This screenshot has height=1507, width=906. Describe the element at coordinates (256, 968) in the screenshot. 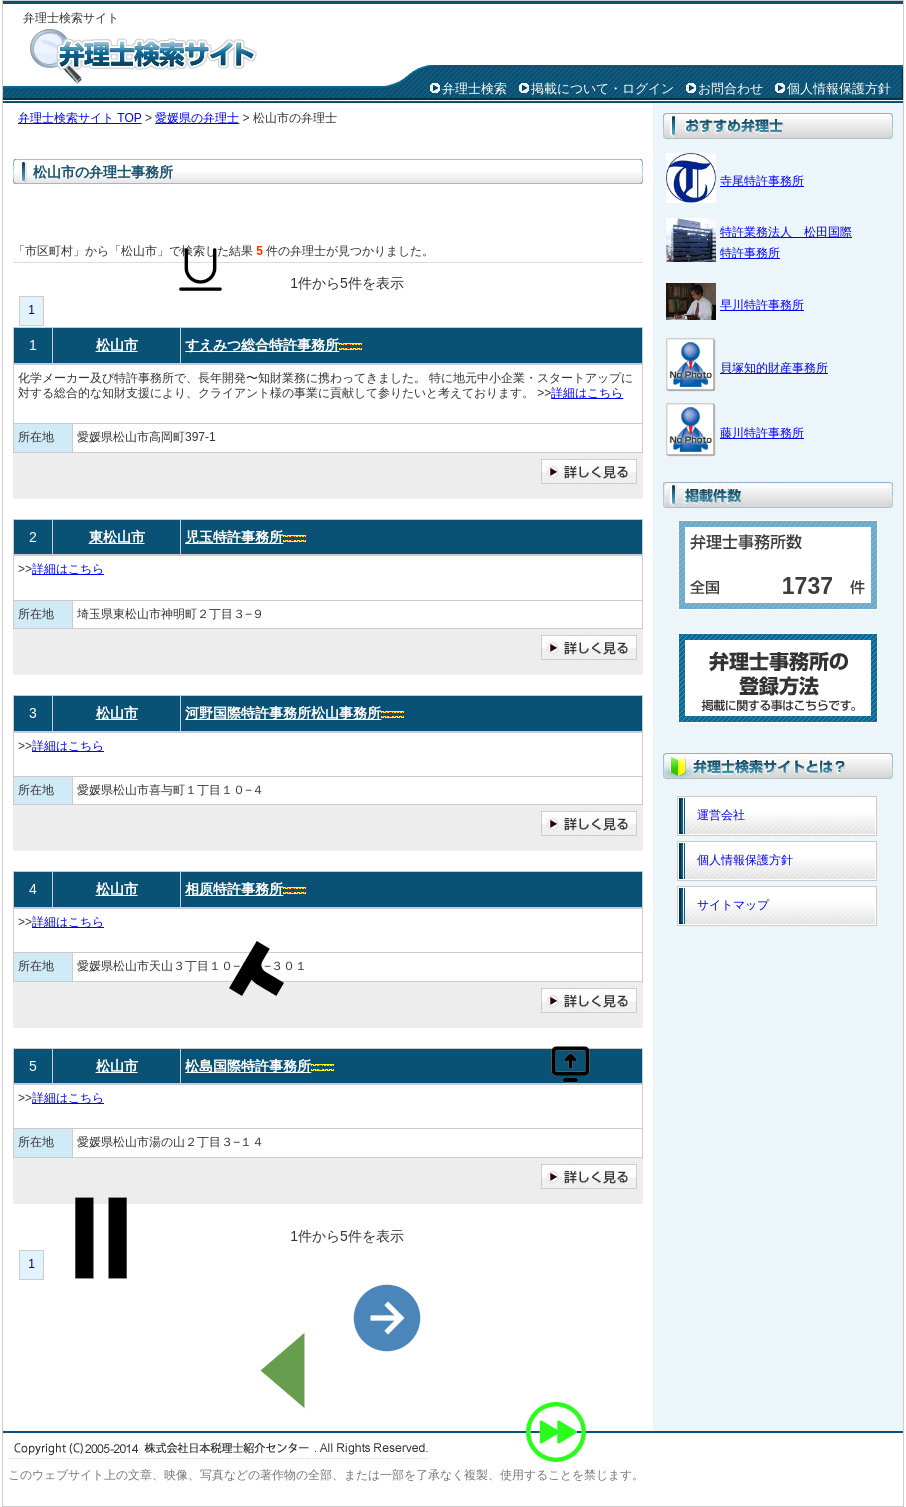

I see `trapeze app or service branding` at that location.